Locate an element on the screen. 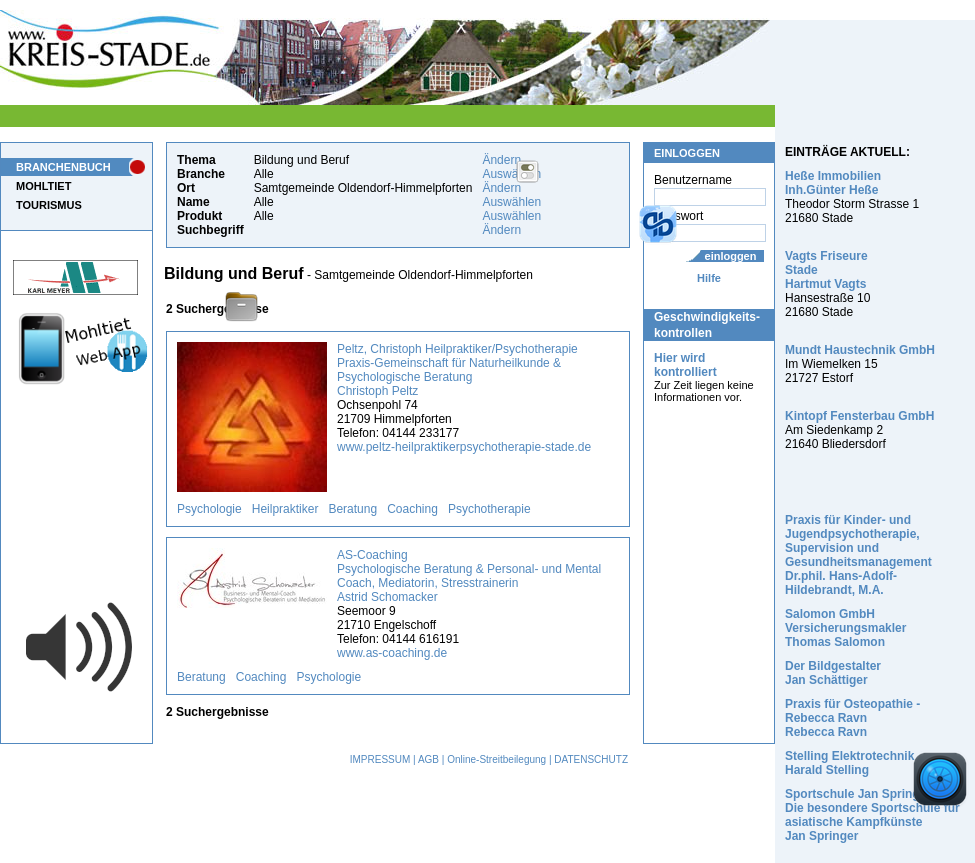 This screenshot has width=975, height=863. open gnome tweaks settings is located at coordinates (527, 171).